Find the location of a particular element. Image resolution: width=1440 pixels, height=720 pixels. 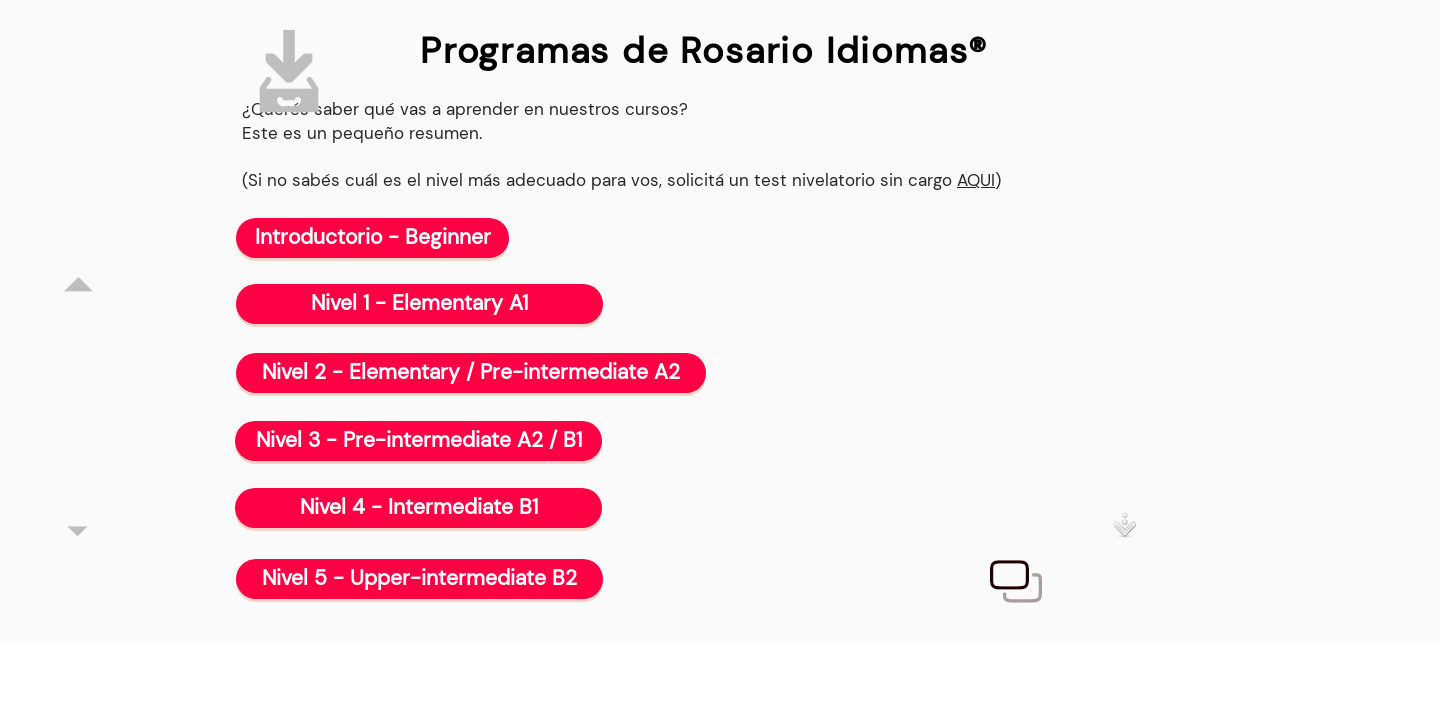

scroll down or view more content below is located at coordinates (77, 530).